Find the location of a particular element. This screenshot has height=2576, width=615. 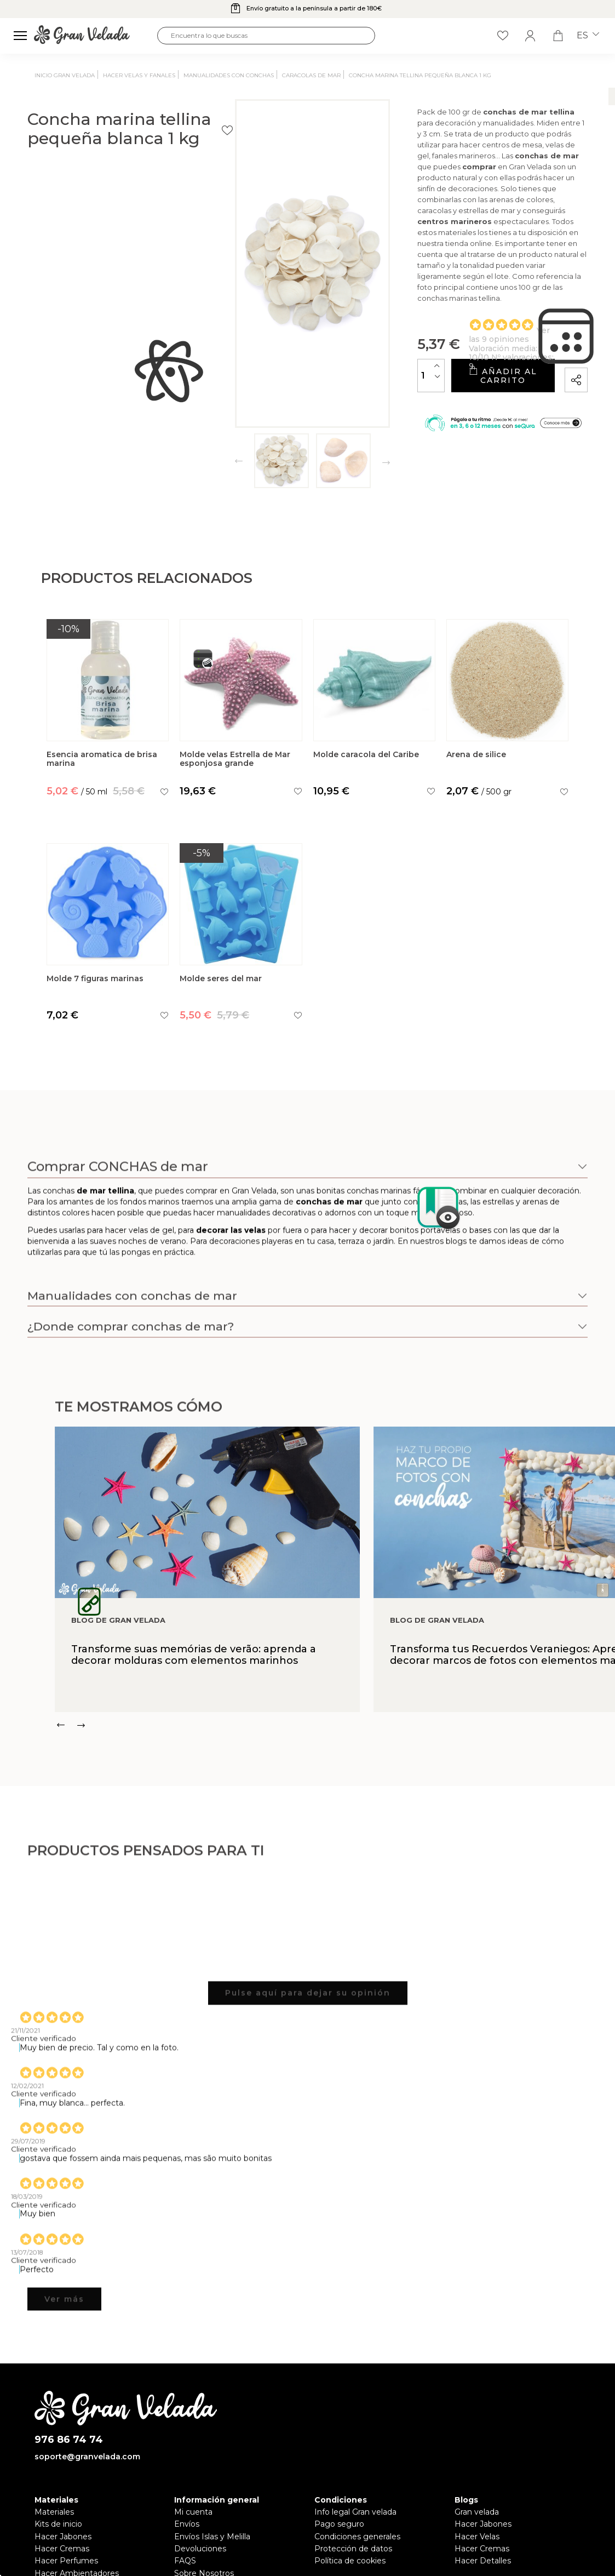

open engrampa archive manager is located at coordinates (602, 1590).